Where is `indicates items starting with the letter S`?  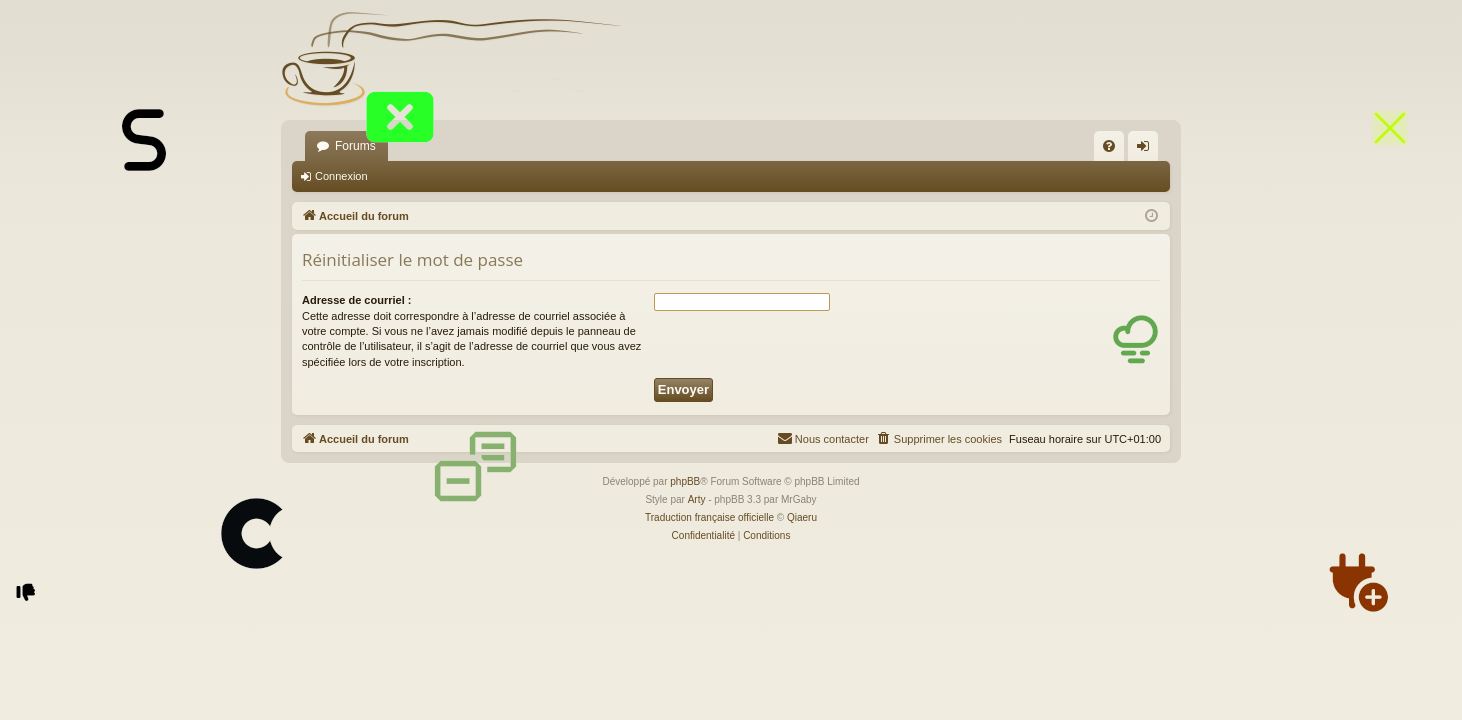 indicates items starting with the letter S is located at coordinates (144, 140).